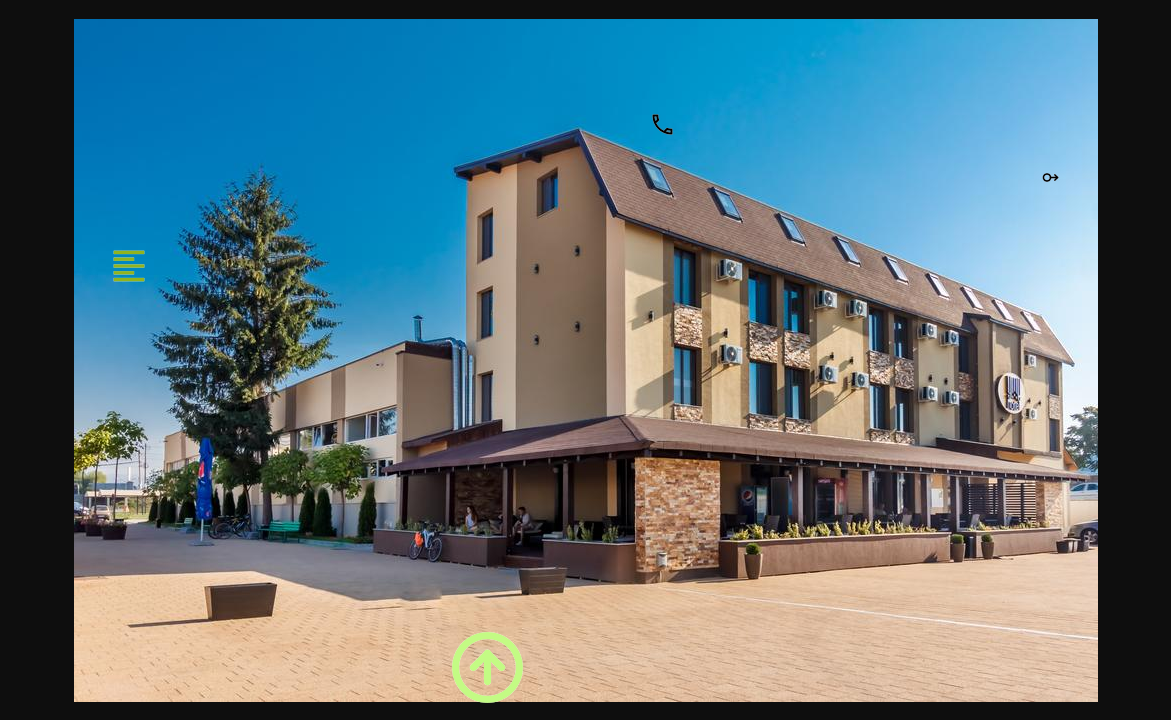  What do you see at coordinates (1050, 177) in the screenshot?
I see `swipe right to continue or proceed` at bounding box center [1050, 177].